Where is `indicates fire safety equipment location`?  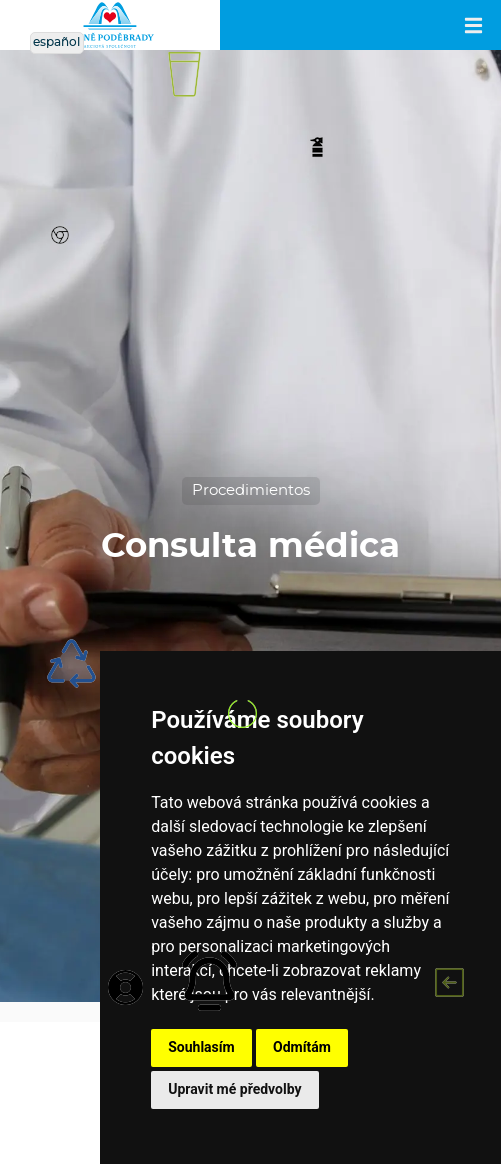 indicates fire safety equipment location is located at coordinates (317, 146).